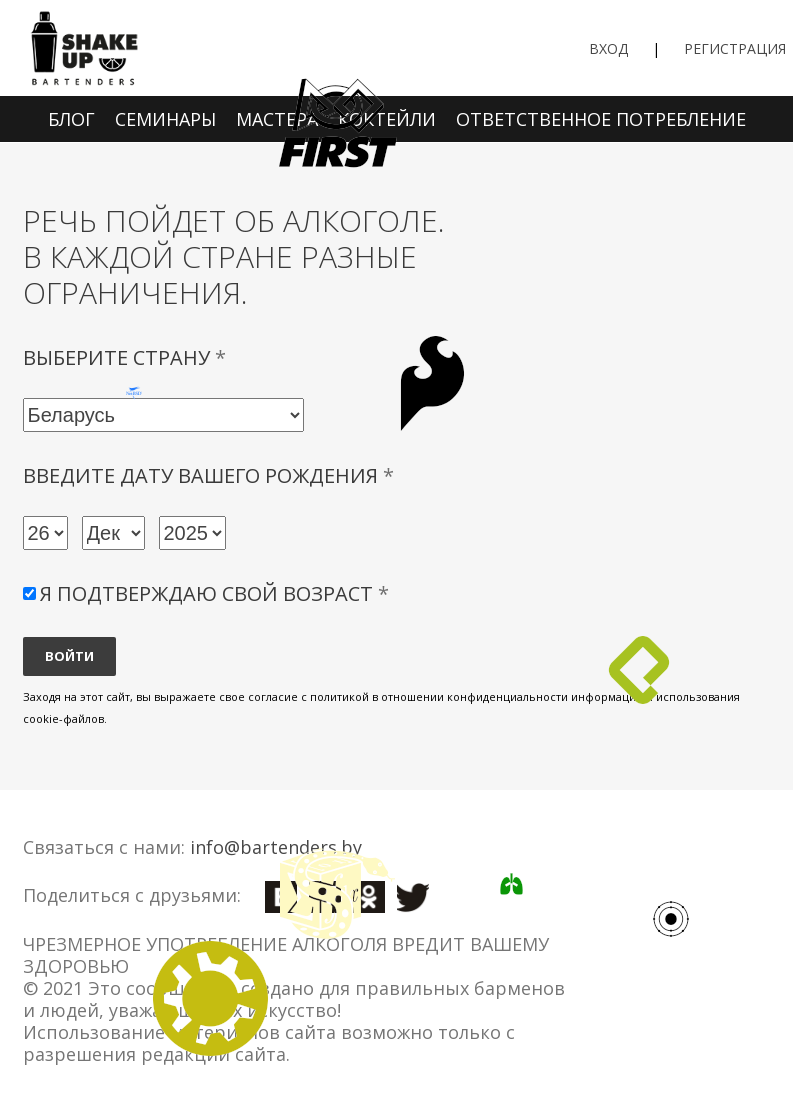 The width and height of the screenshot is (793, 1095). I want to click on visit sparkfun electronics website, so click(432, 383).